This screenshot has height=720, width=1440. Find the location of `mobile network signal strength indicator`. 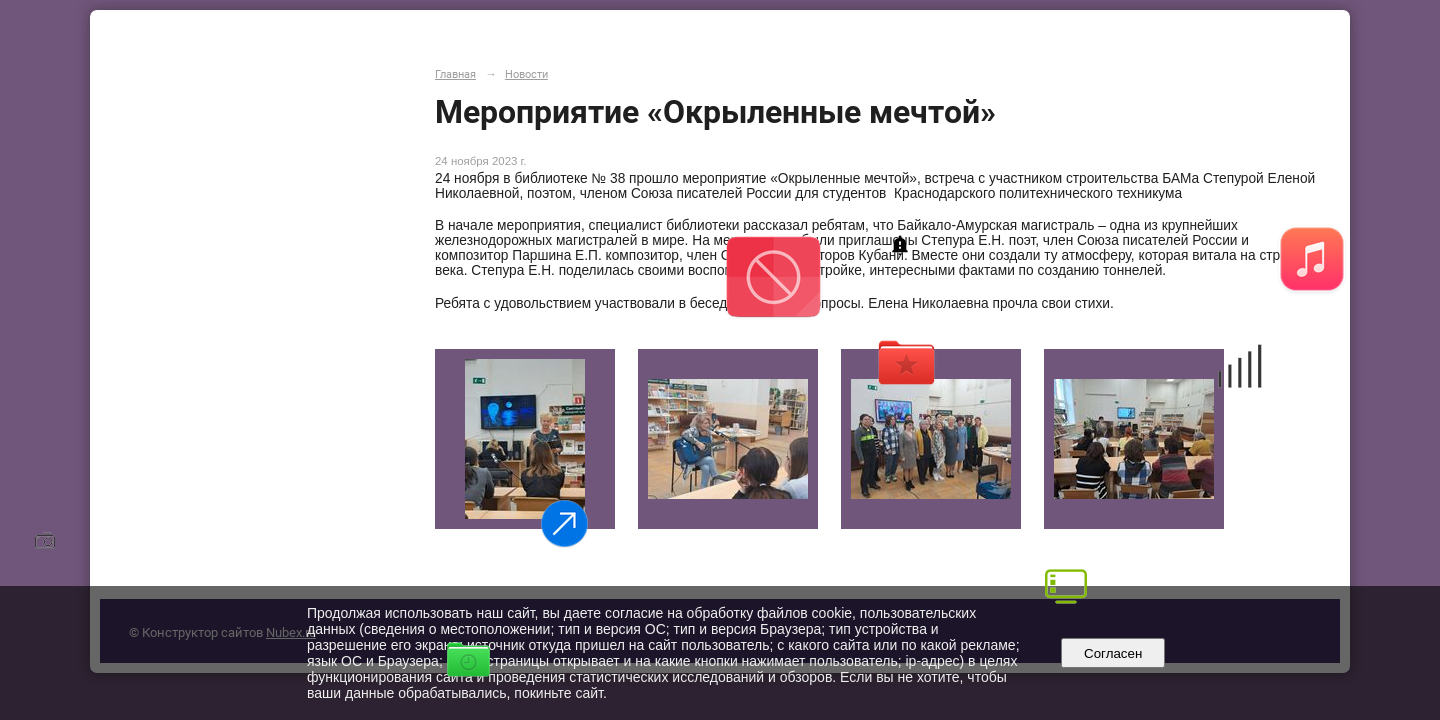

mobile network signal strength indicator is located at coordinates (1241, 364).